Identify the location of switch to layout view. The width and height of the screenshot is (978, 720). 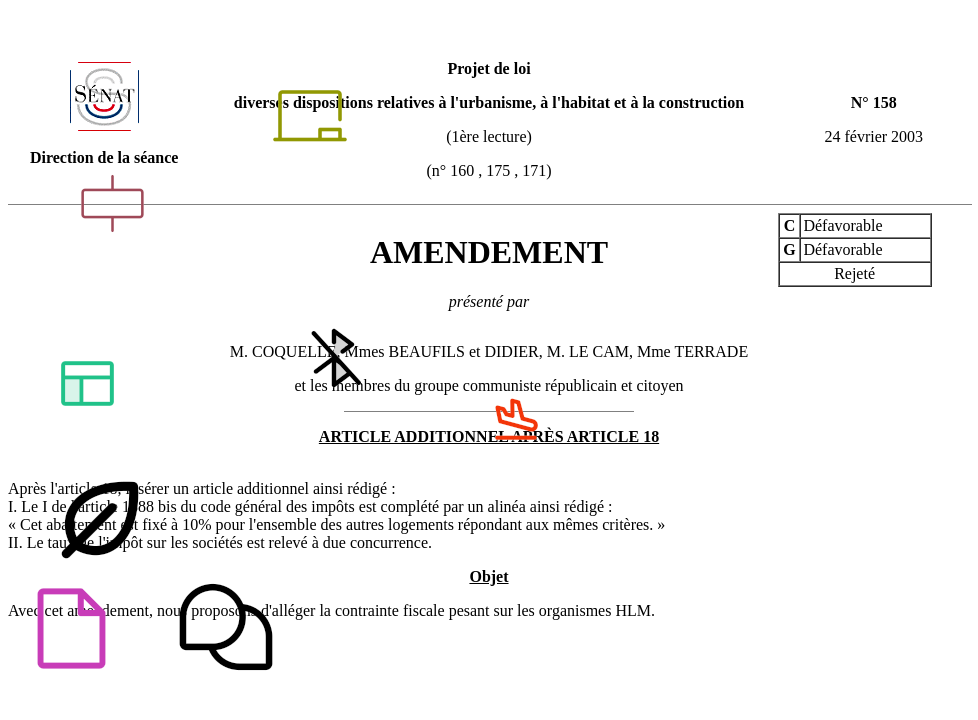
(87, 383).